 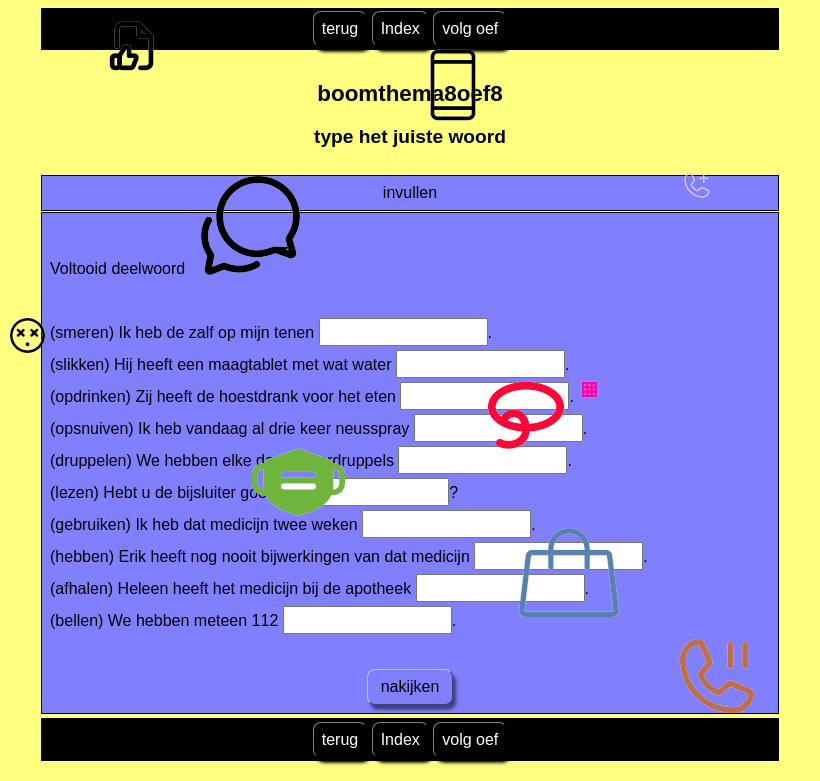 I want to click on add a new contact, so click(x=697, y=184).